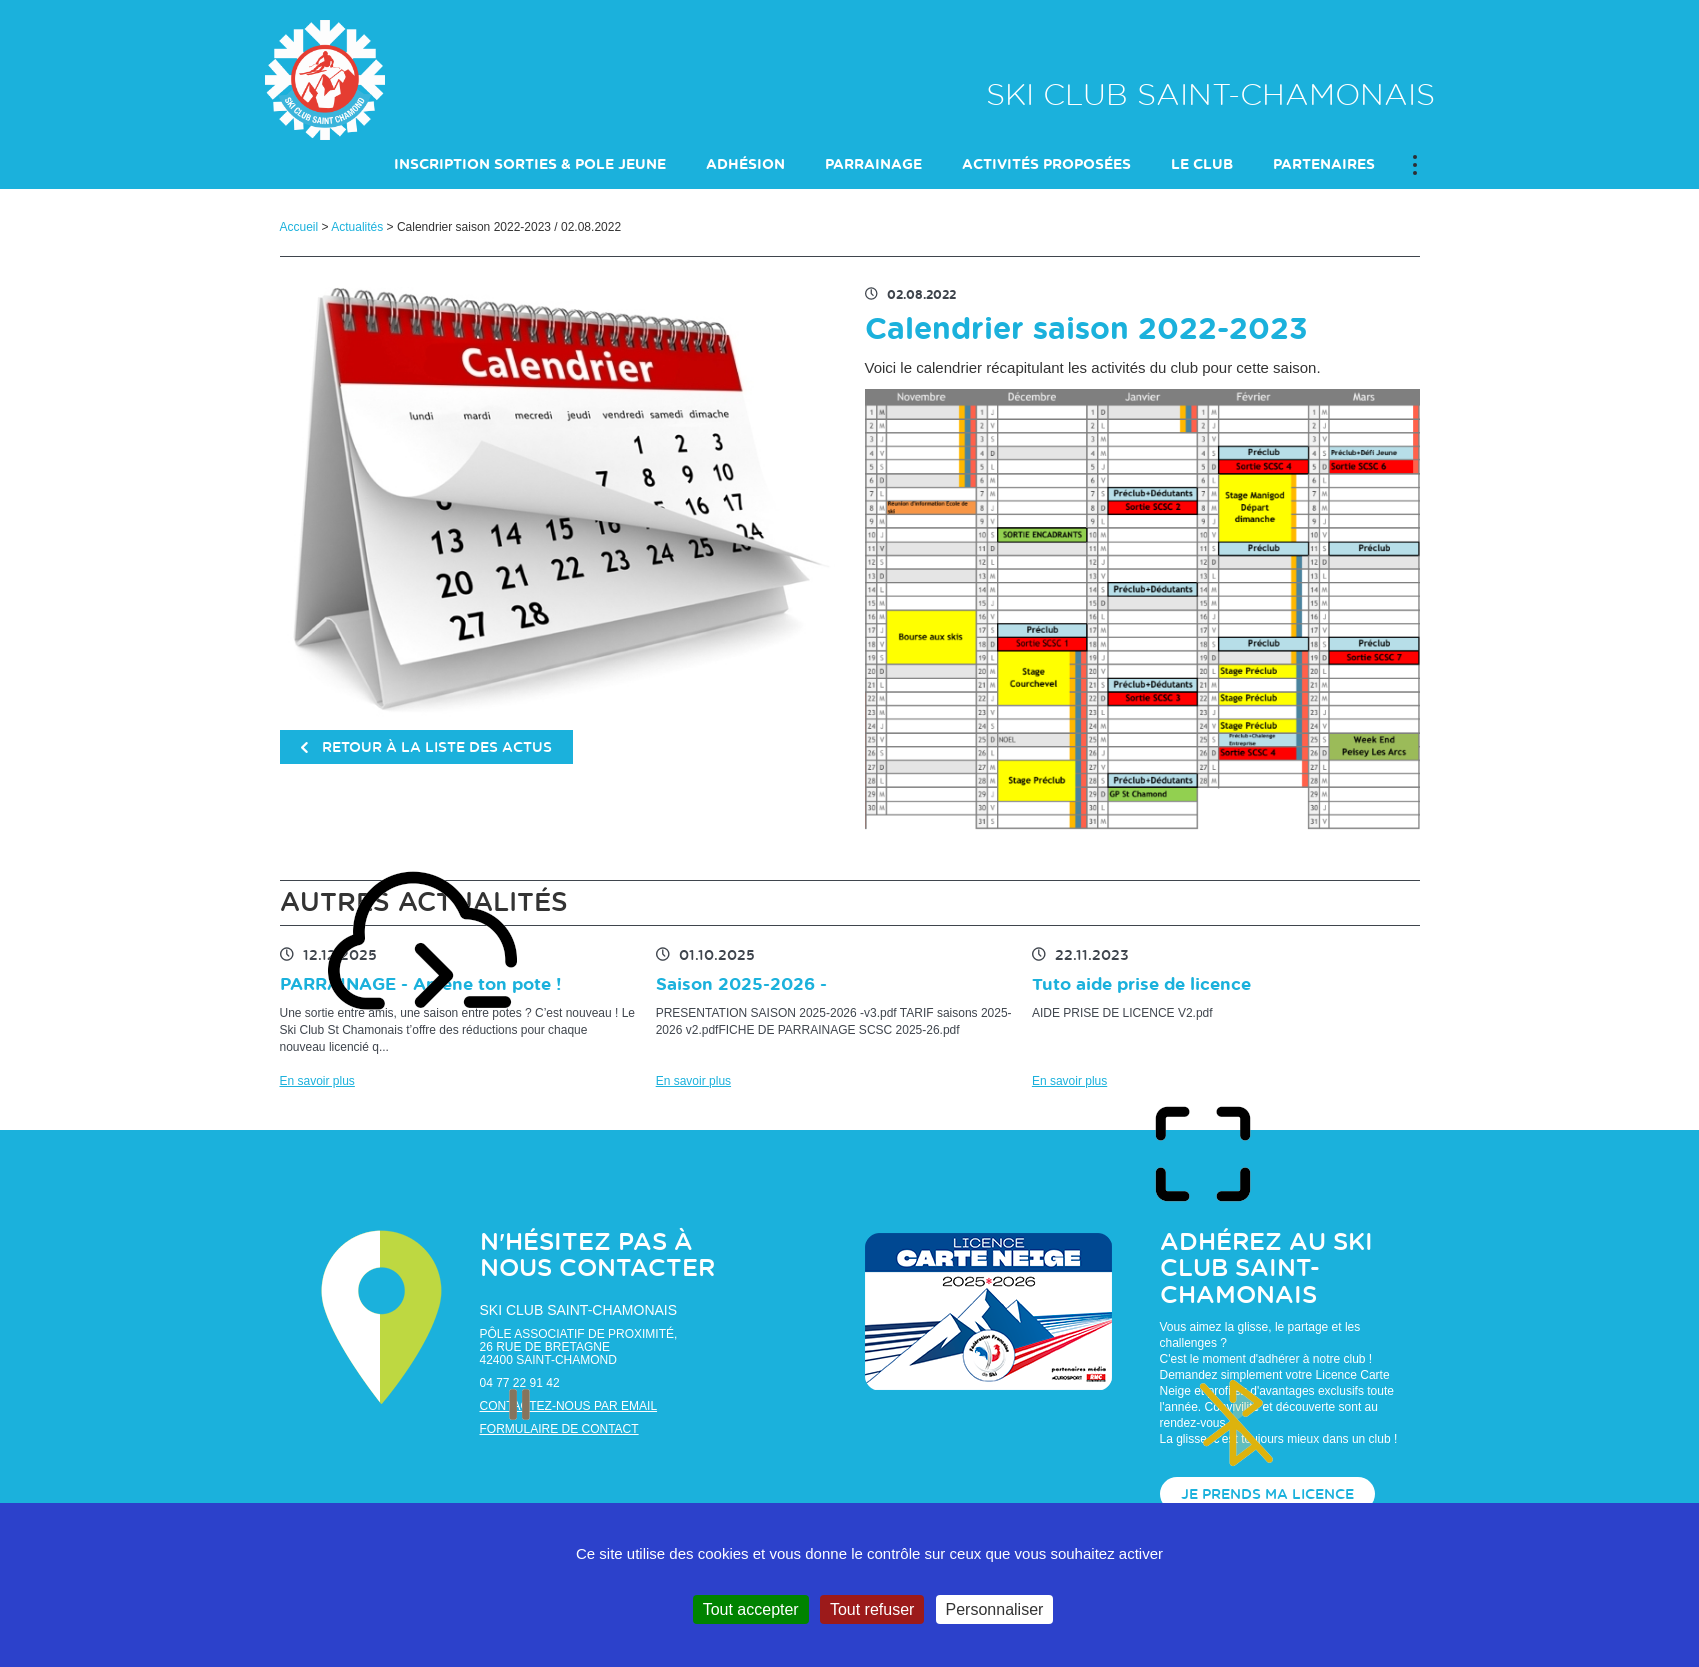 Image resolution: width=1699 pixels, height=1667 pixels. I want to click on enter fullscreen mode, so click(1203, 1154).